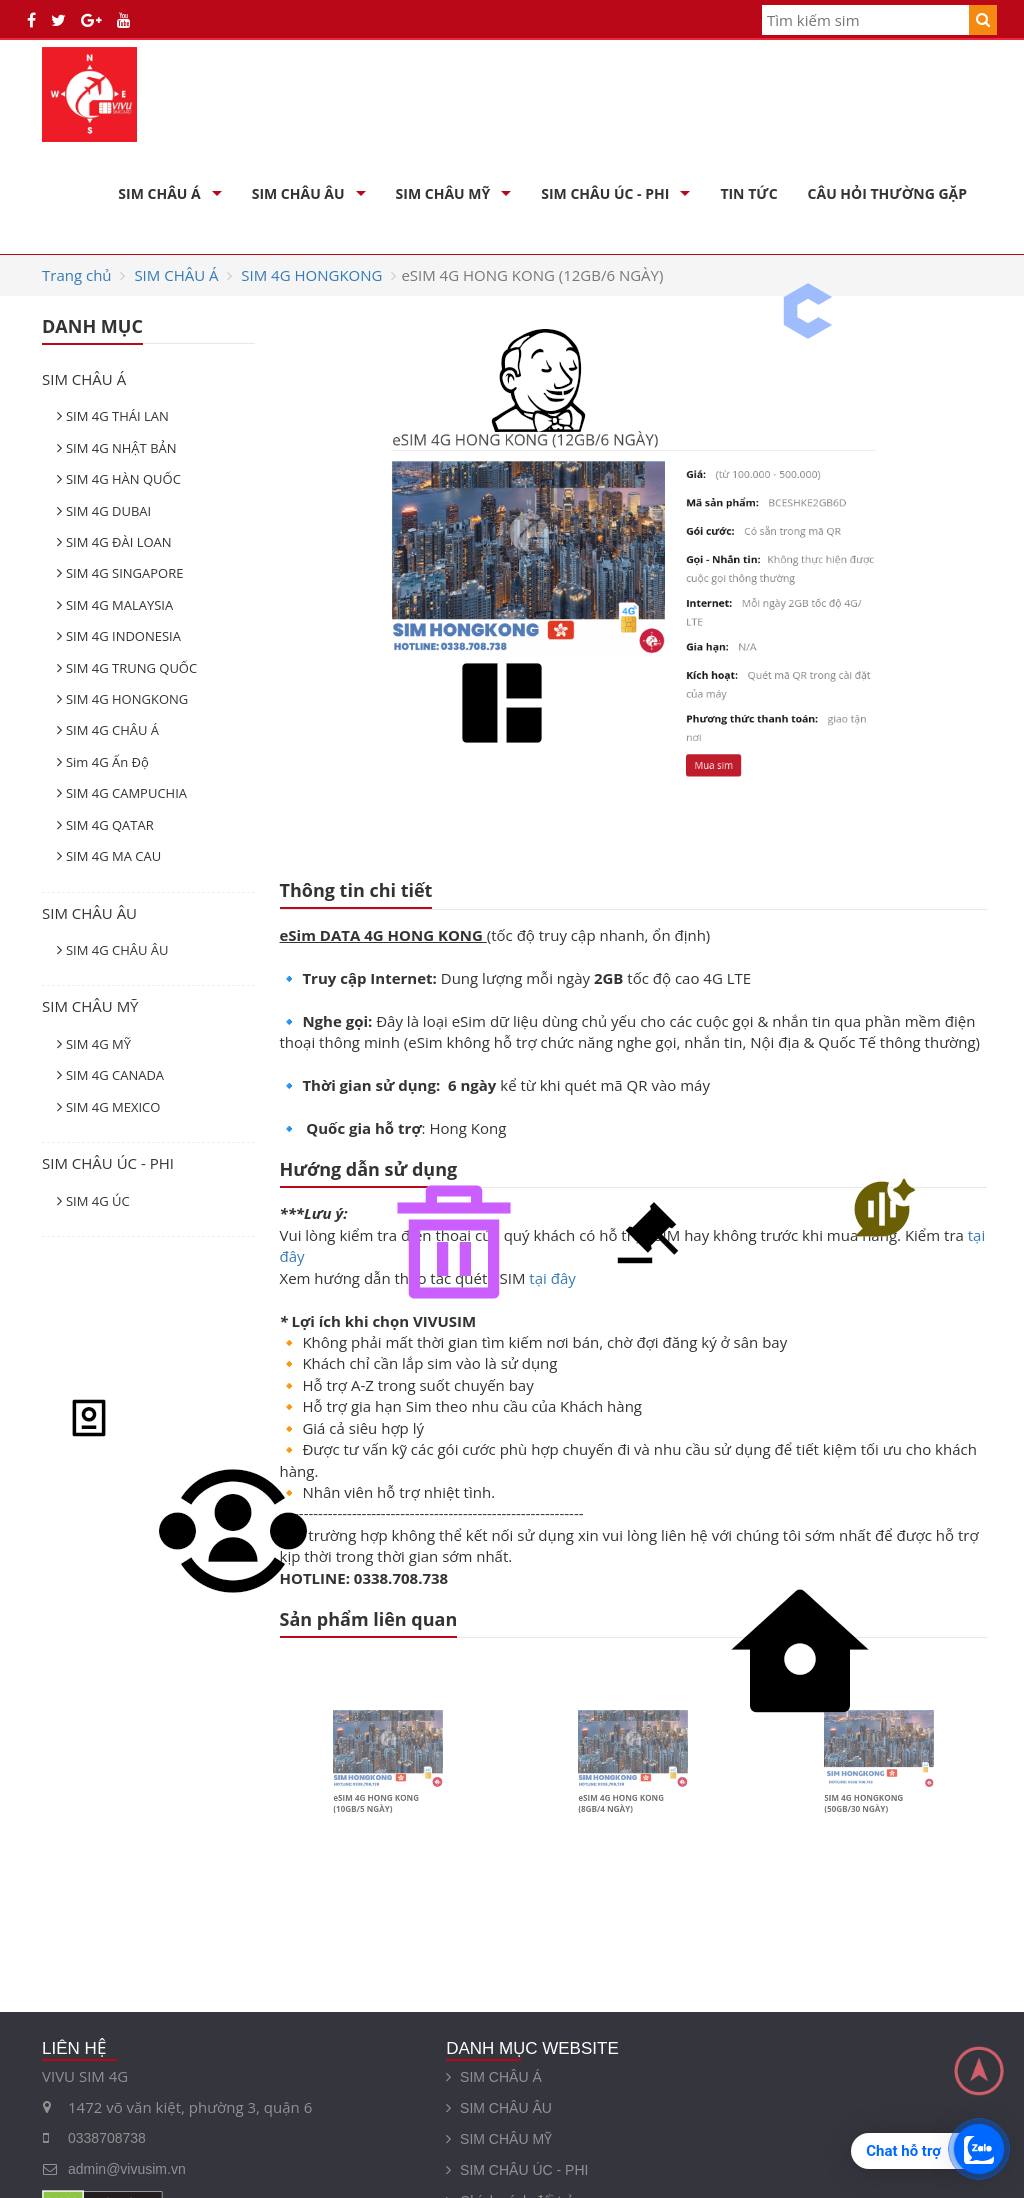 This screenshot has width=1024, height=2198. Describe the element at coordinates (538, 380) in the screenshot. I see `jenkins CI/CD automation server logo` at that location.